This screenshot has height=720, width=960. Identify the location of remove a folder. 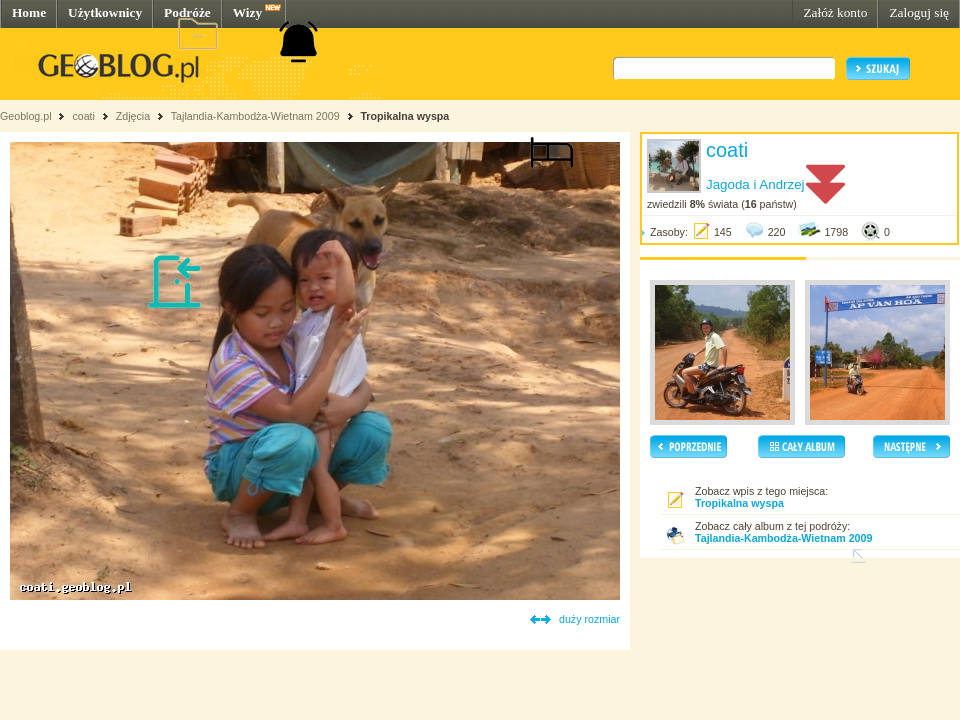
(198, 33).